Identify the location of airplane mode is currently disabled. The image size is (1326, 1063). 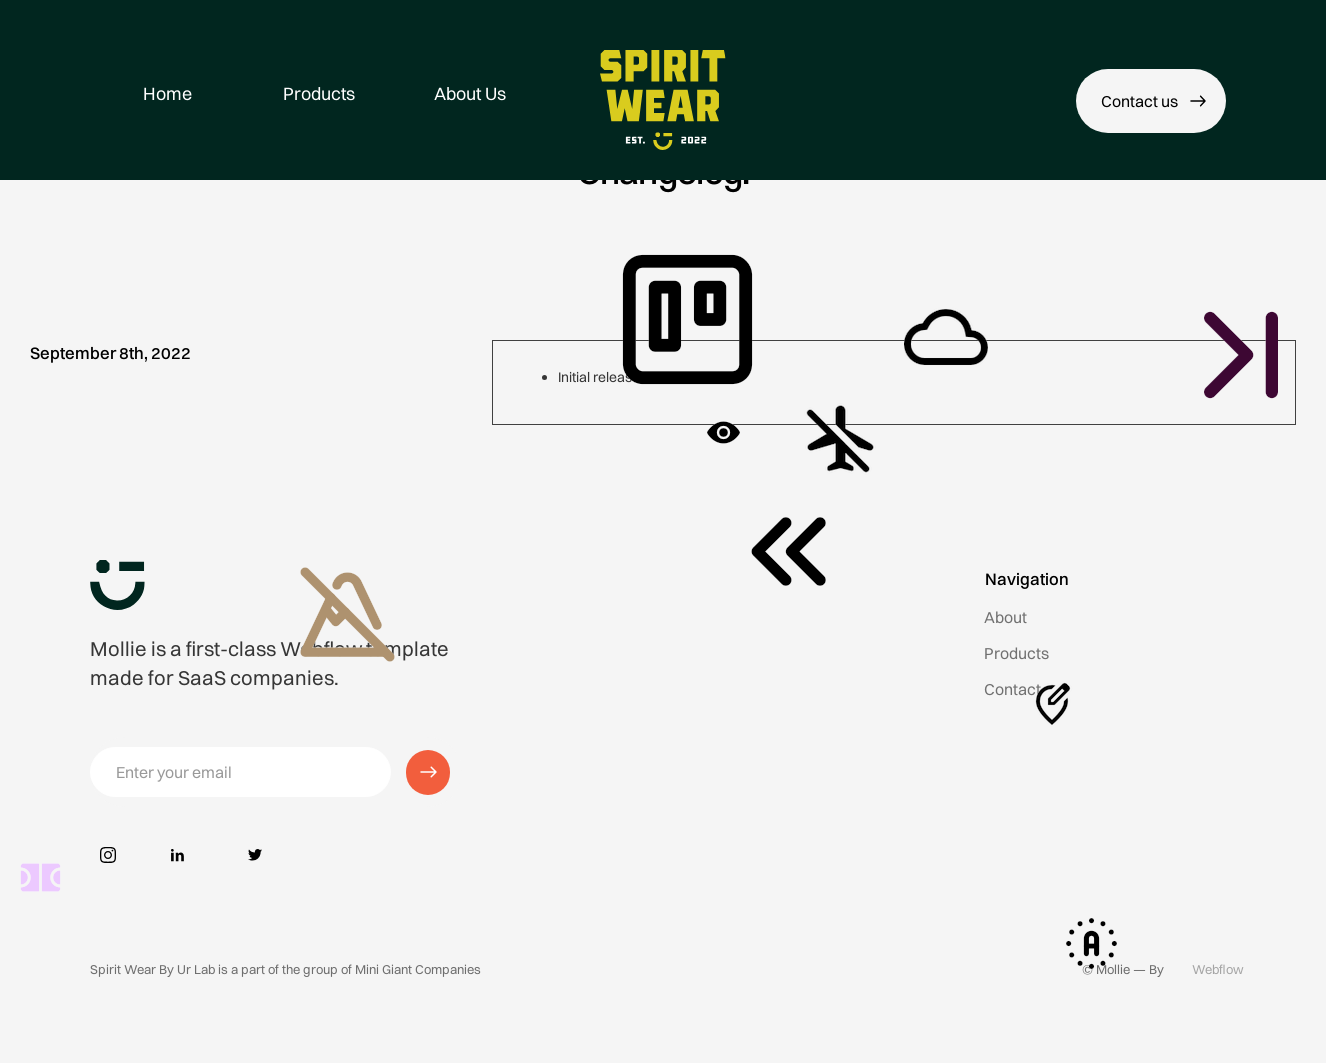
(840, 438).